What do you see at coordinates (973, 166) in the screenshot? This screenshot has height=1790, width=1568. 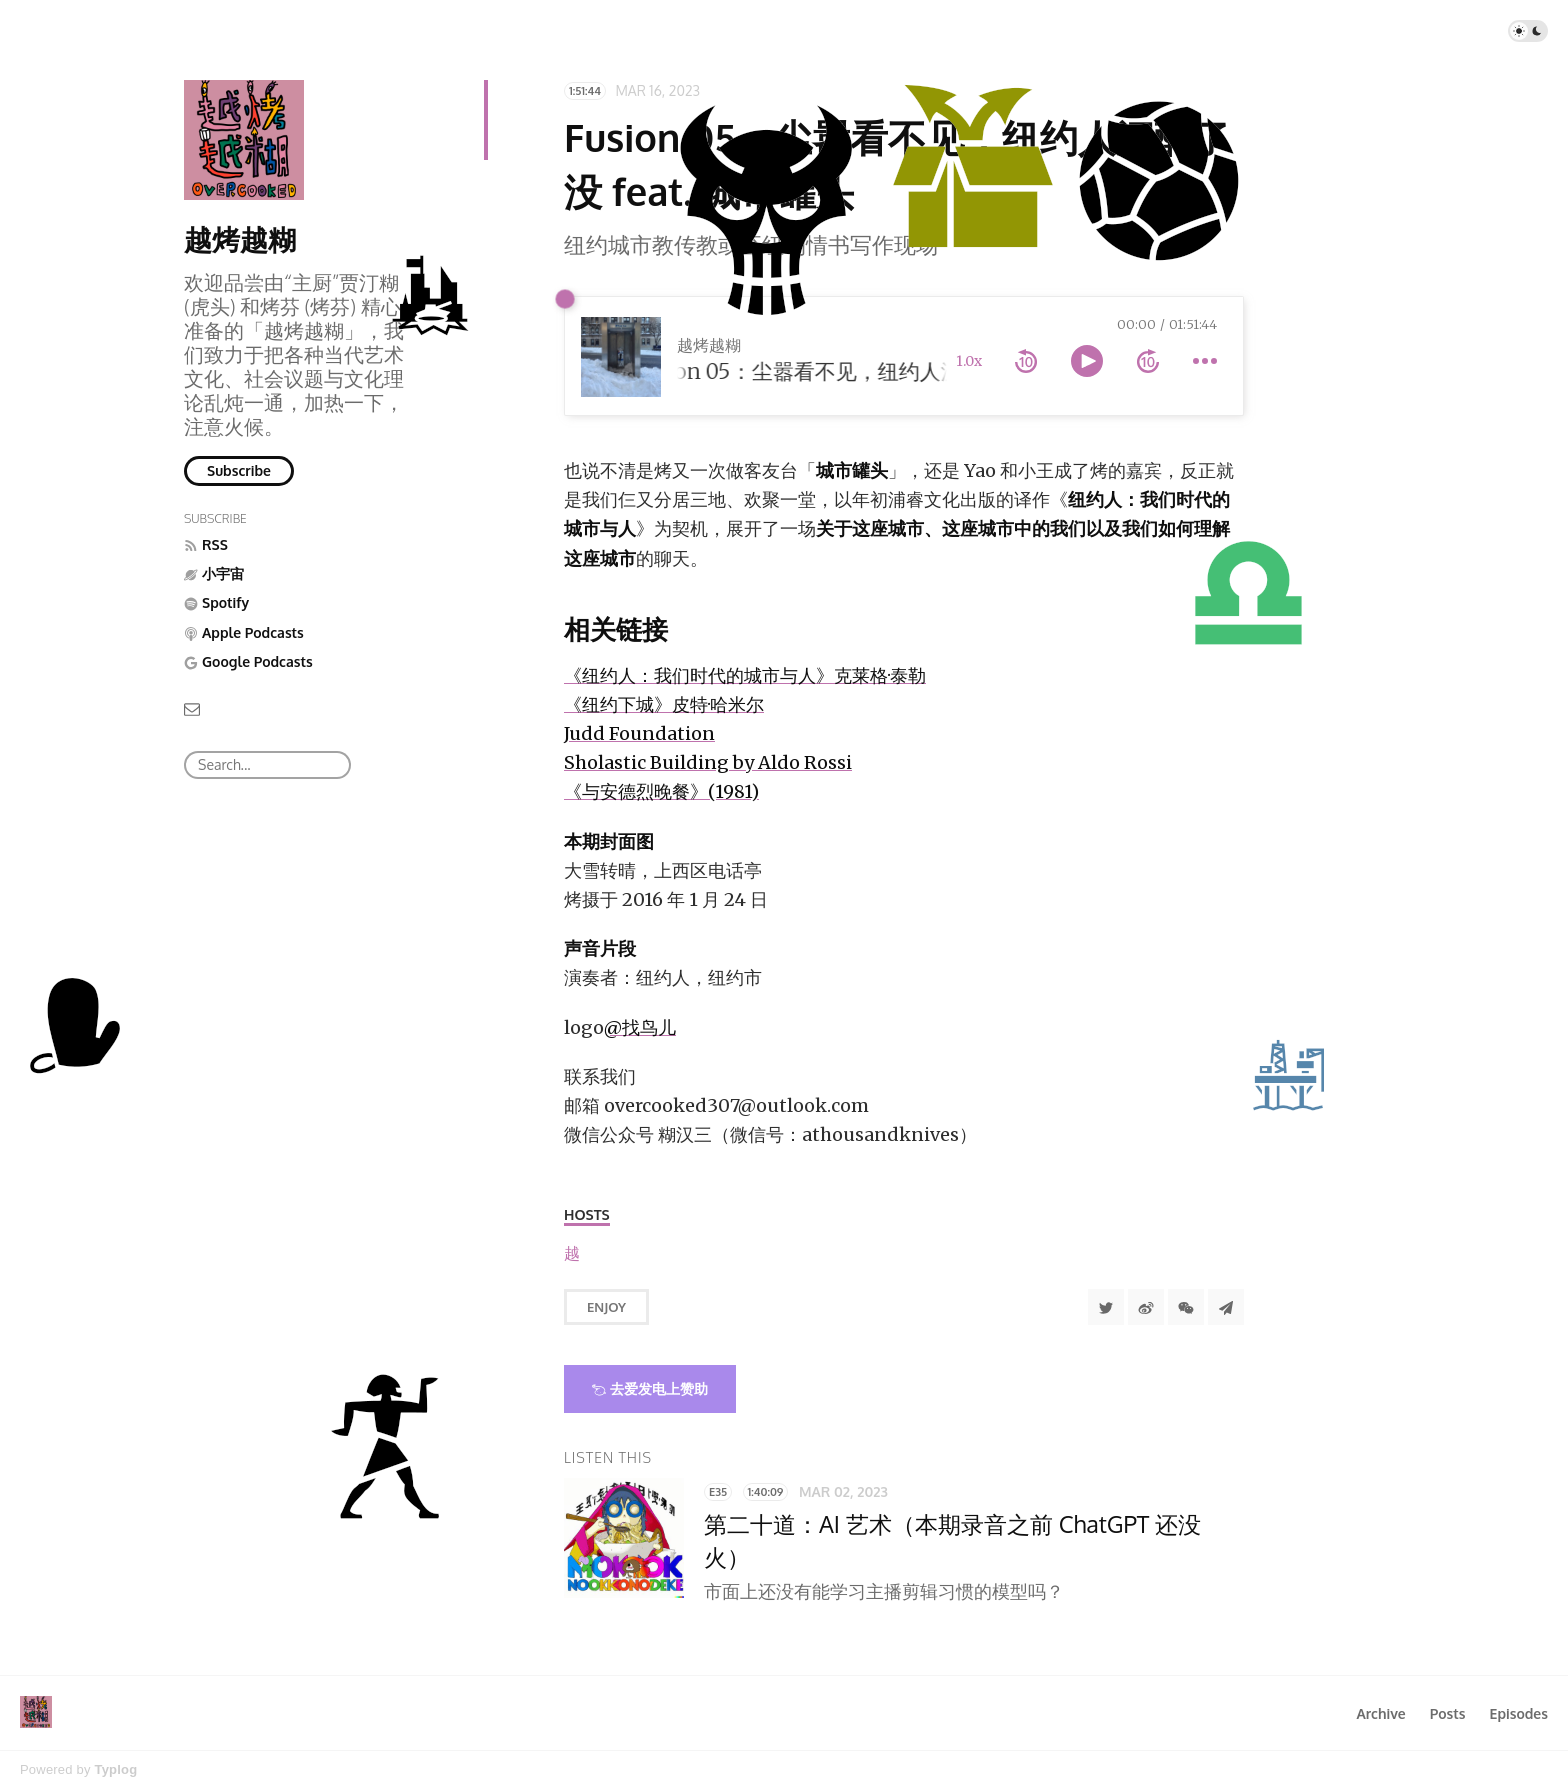 I see `unpack or open a delivery` at bounding box center [973, 166].